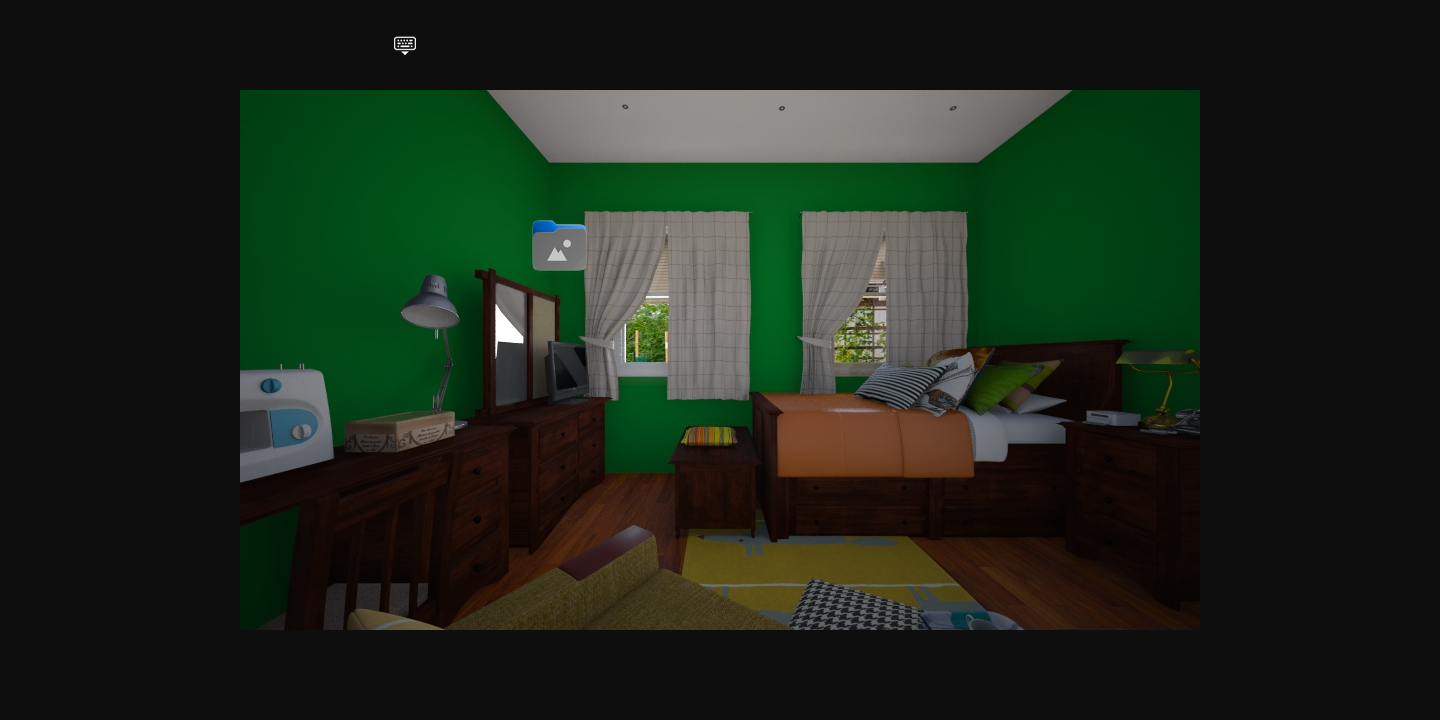 This screenshot has width=1440, height=720. What do you see at coordinates (405, 46) in the screenshot?
I see `hide the virtual keyboard` at bounding box center [405, 46].